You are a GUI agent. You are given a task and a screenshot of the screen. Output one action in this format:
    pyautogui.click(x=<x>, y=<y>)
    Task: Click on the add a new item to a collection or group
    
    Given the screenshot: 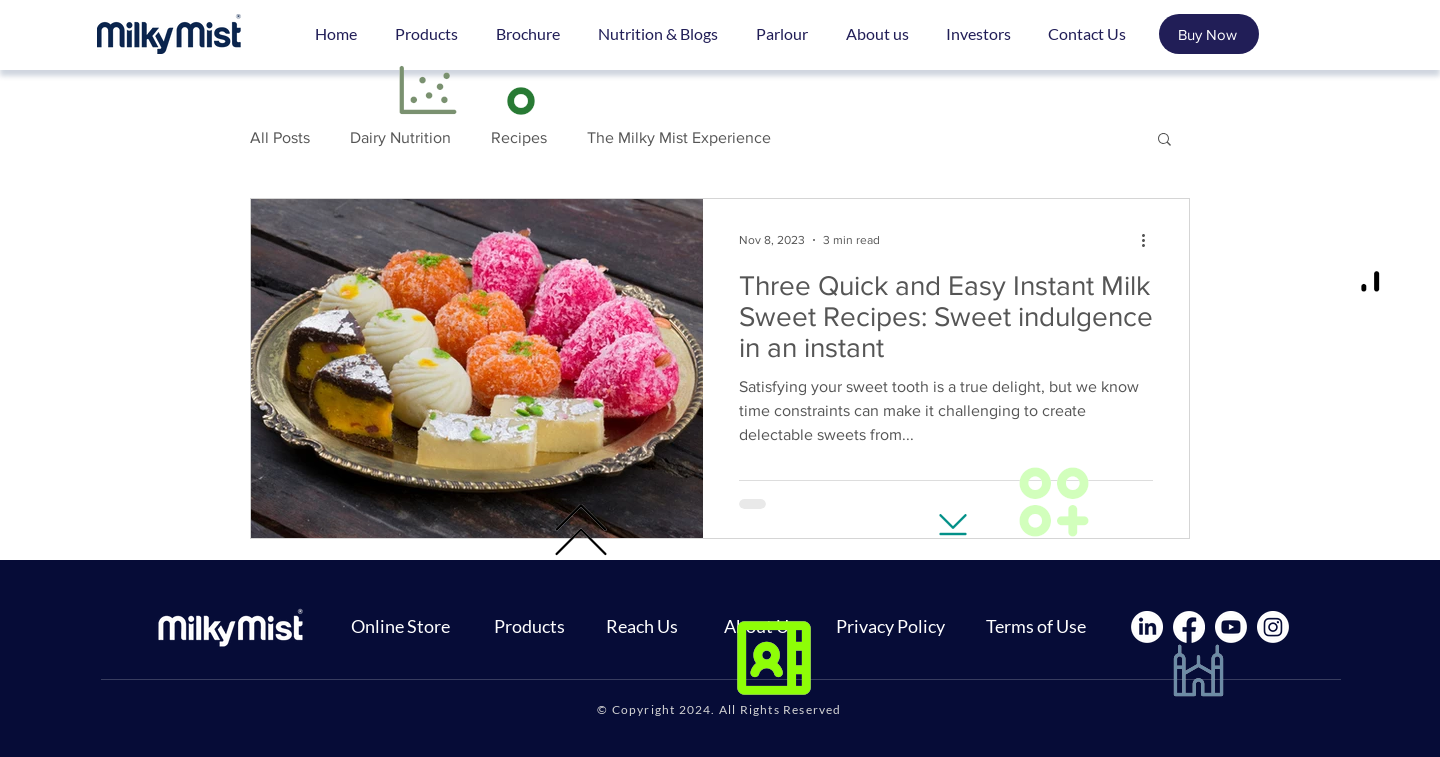 What is the action you would take?
    pyautogui.click(x=1054, y=502)
    